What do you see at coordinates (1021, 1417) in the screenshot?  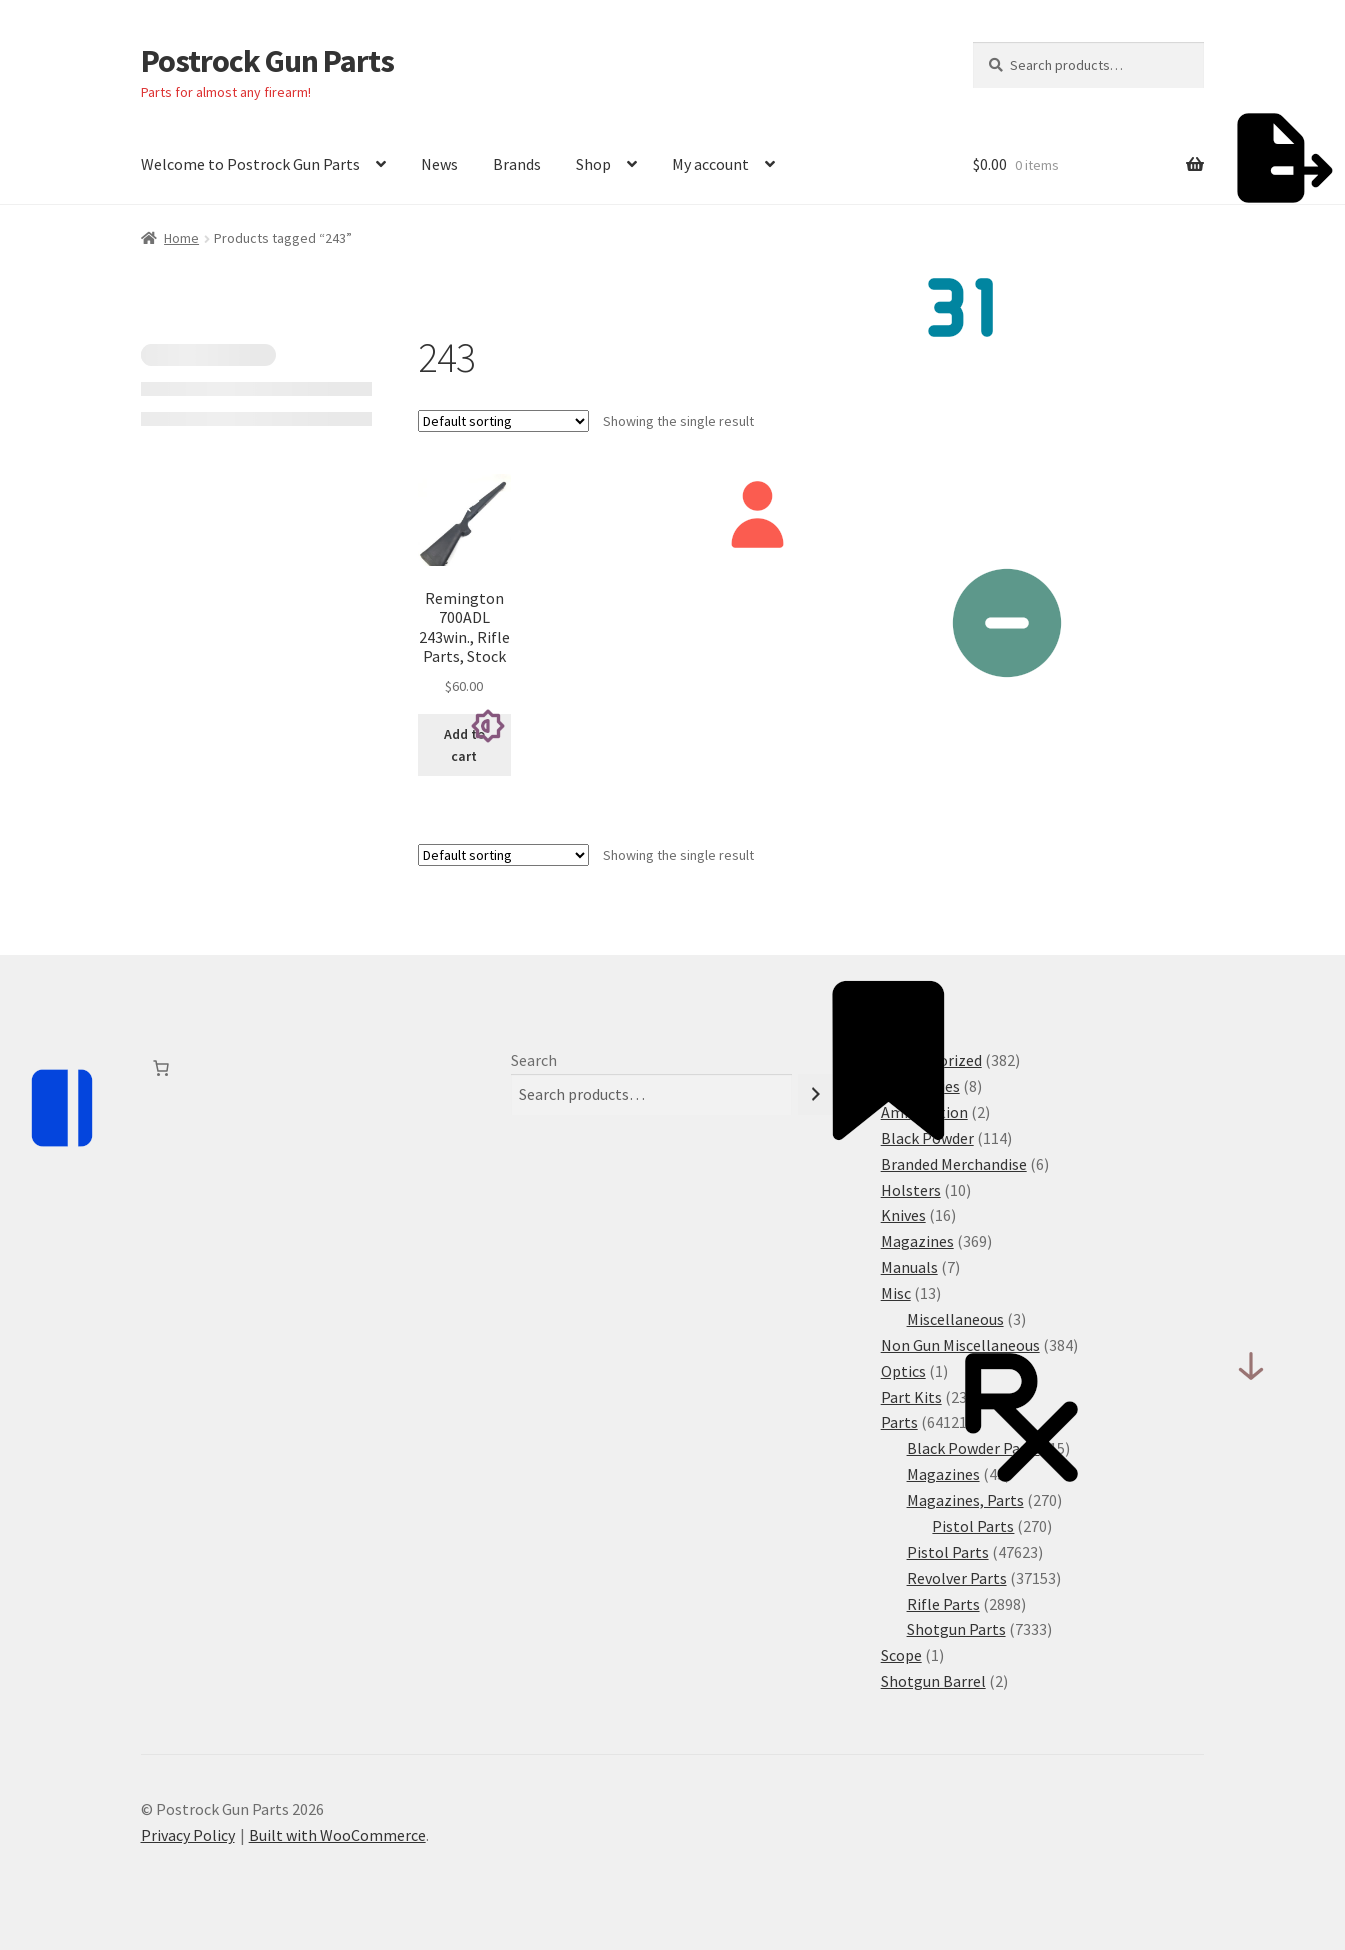 I see `view prescription details` at bounding box center [1021, 1417].